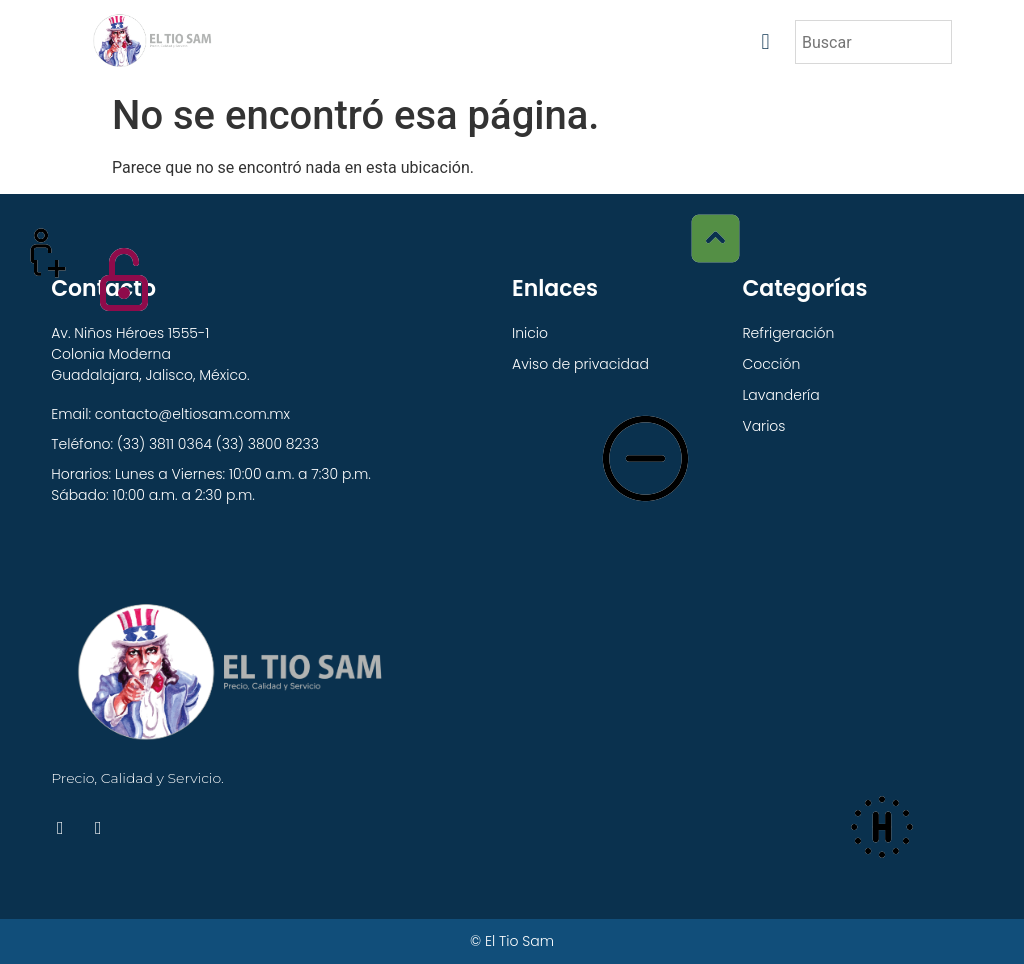  Describe the element at coordinates (715, 238) in the screenshot. I see `collapse an expanded section` at that location.